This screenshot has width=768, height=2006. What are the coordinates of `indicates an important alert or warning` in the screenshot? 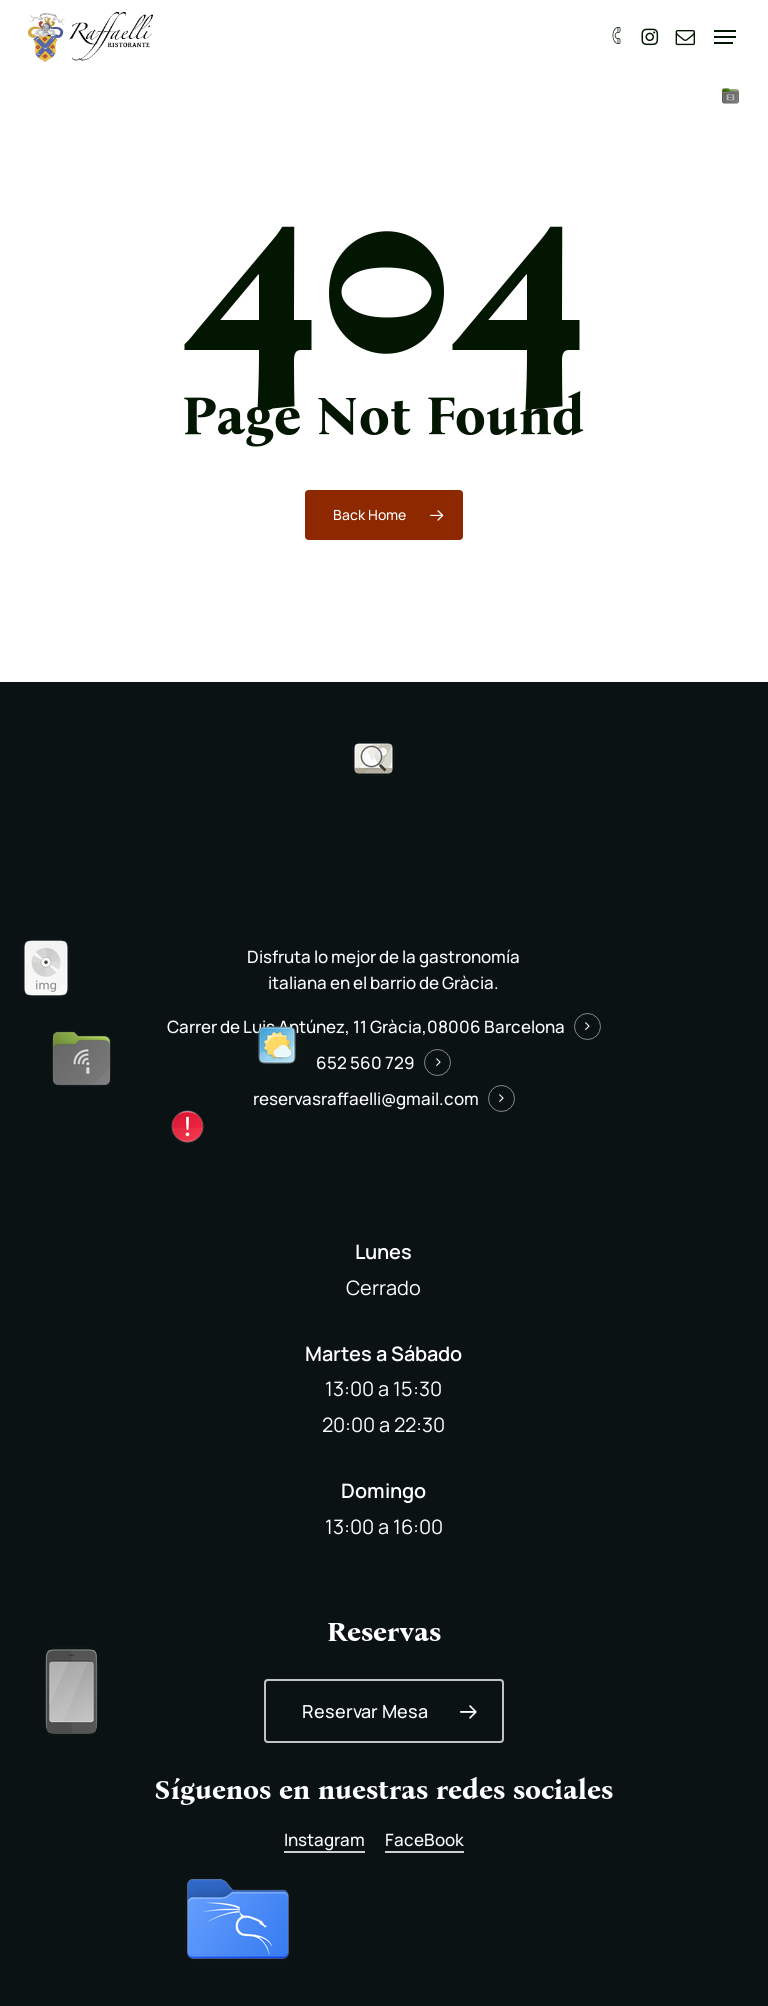 It's located at (187, 1126).